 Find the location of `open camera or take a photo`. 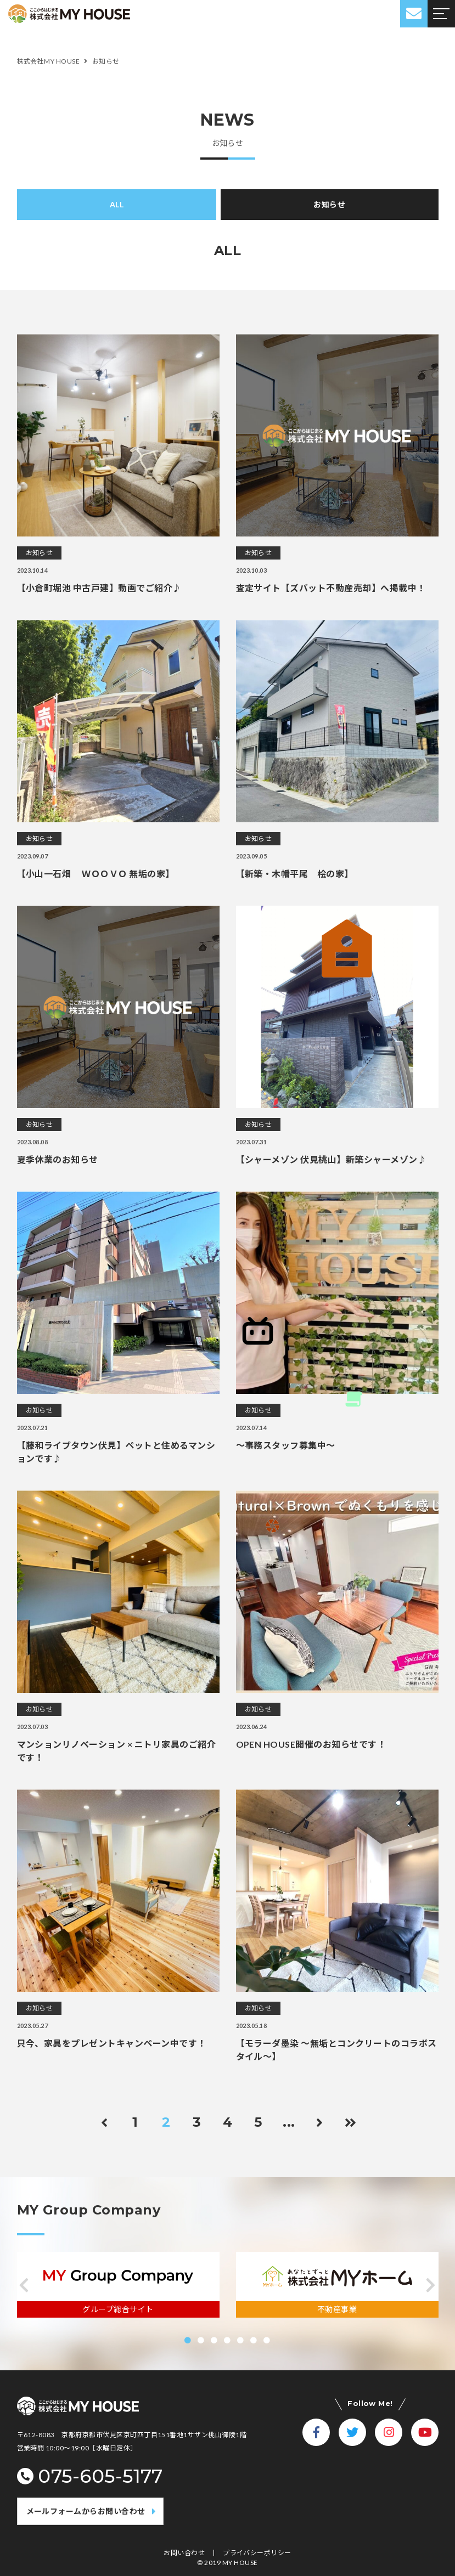

open camera or take a photo is located at coordinates (272, 1526).